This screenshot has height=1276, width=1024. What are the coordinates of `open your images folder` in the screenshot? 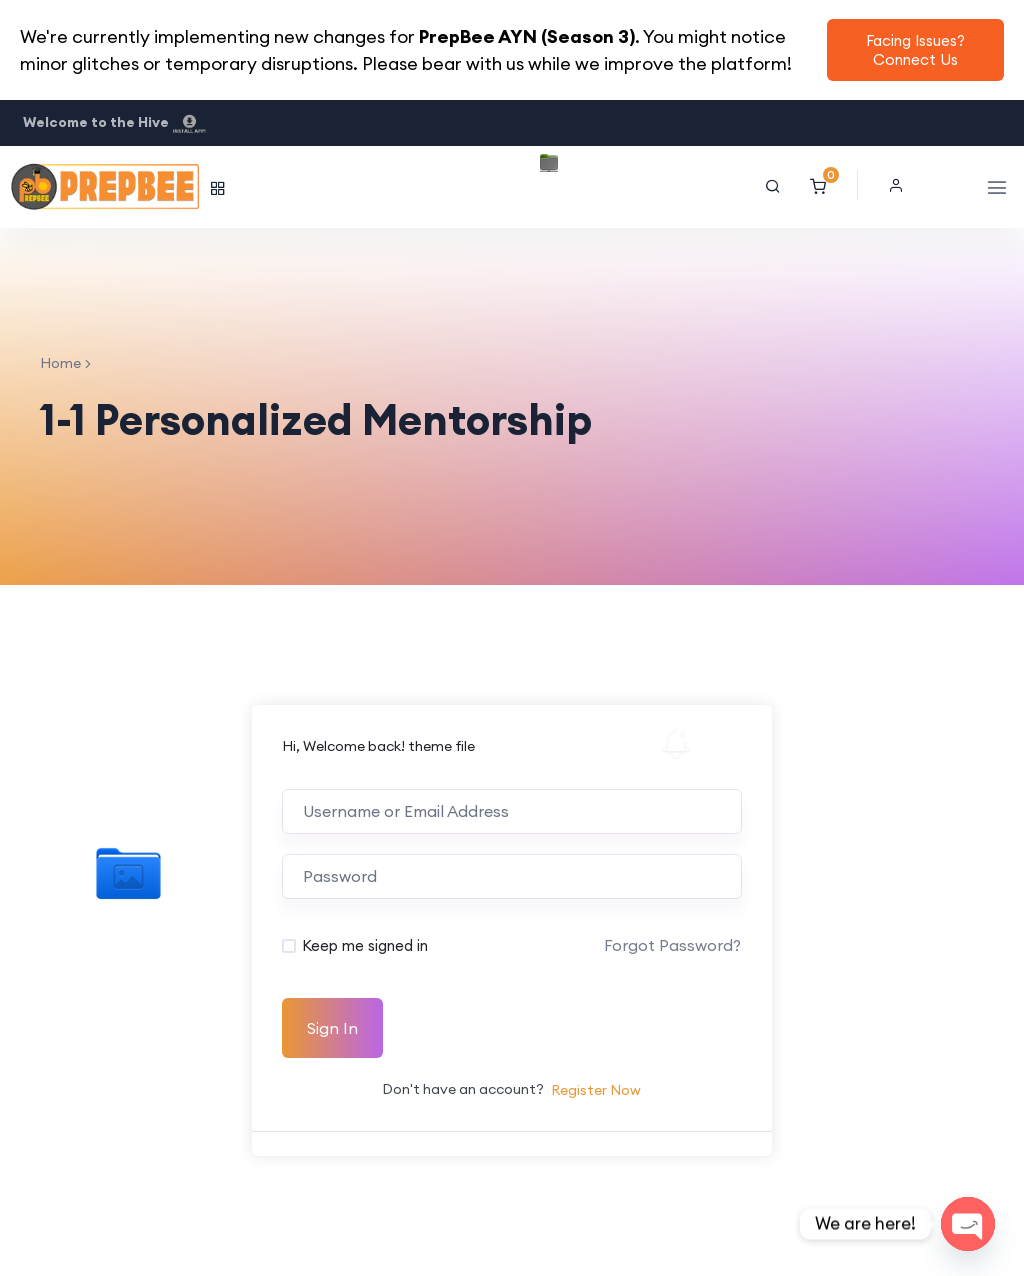 It's located at (128, 873).